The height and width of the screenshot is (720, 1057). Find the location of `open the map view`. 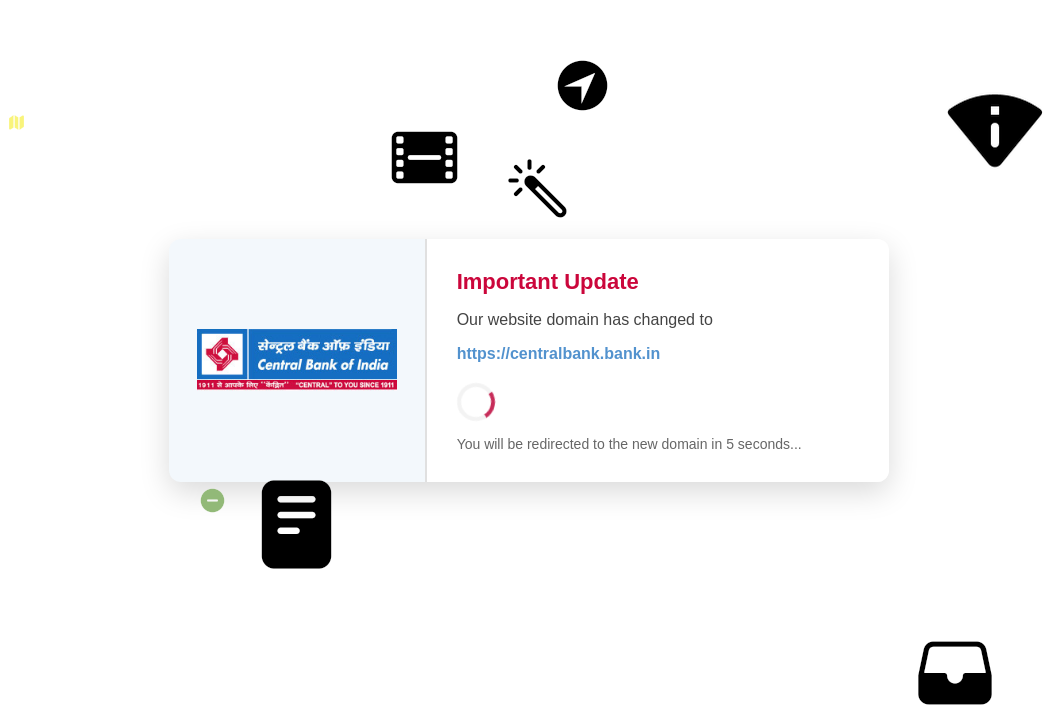

open the map view is located at coordinates (16, 122).